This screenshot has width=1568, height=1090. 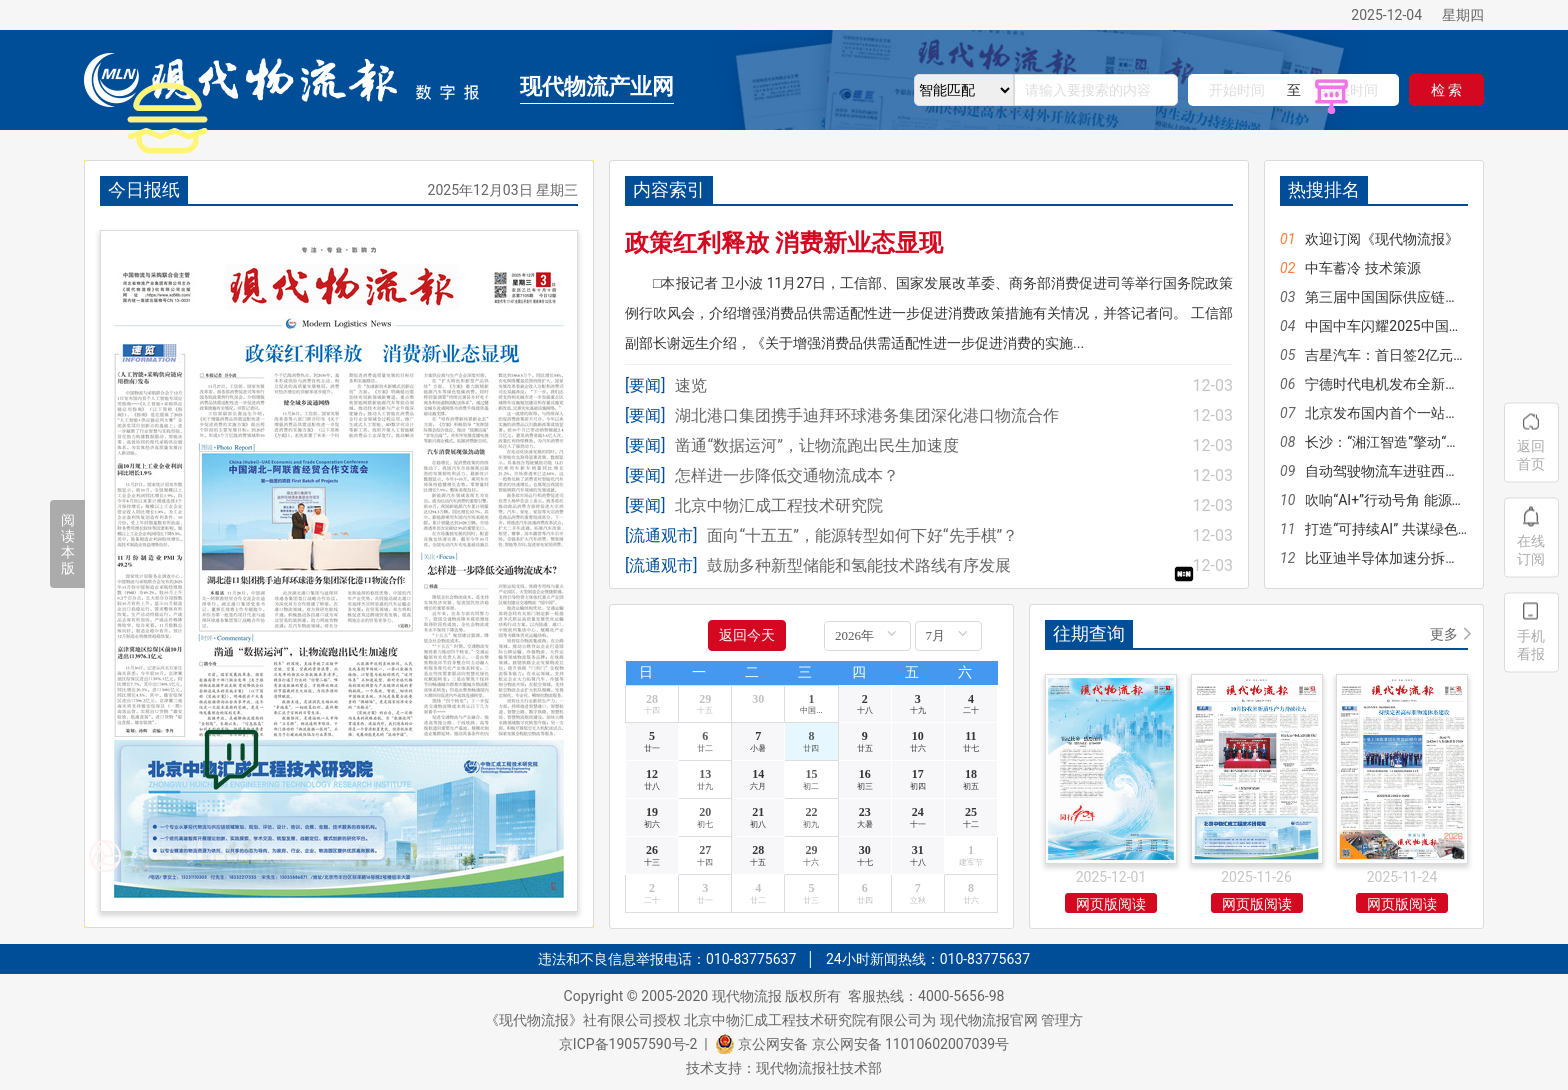 I want to click on view presentation with charts, so click(x=1331, y=94).